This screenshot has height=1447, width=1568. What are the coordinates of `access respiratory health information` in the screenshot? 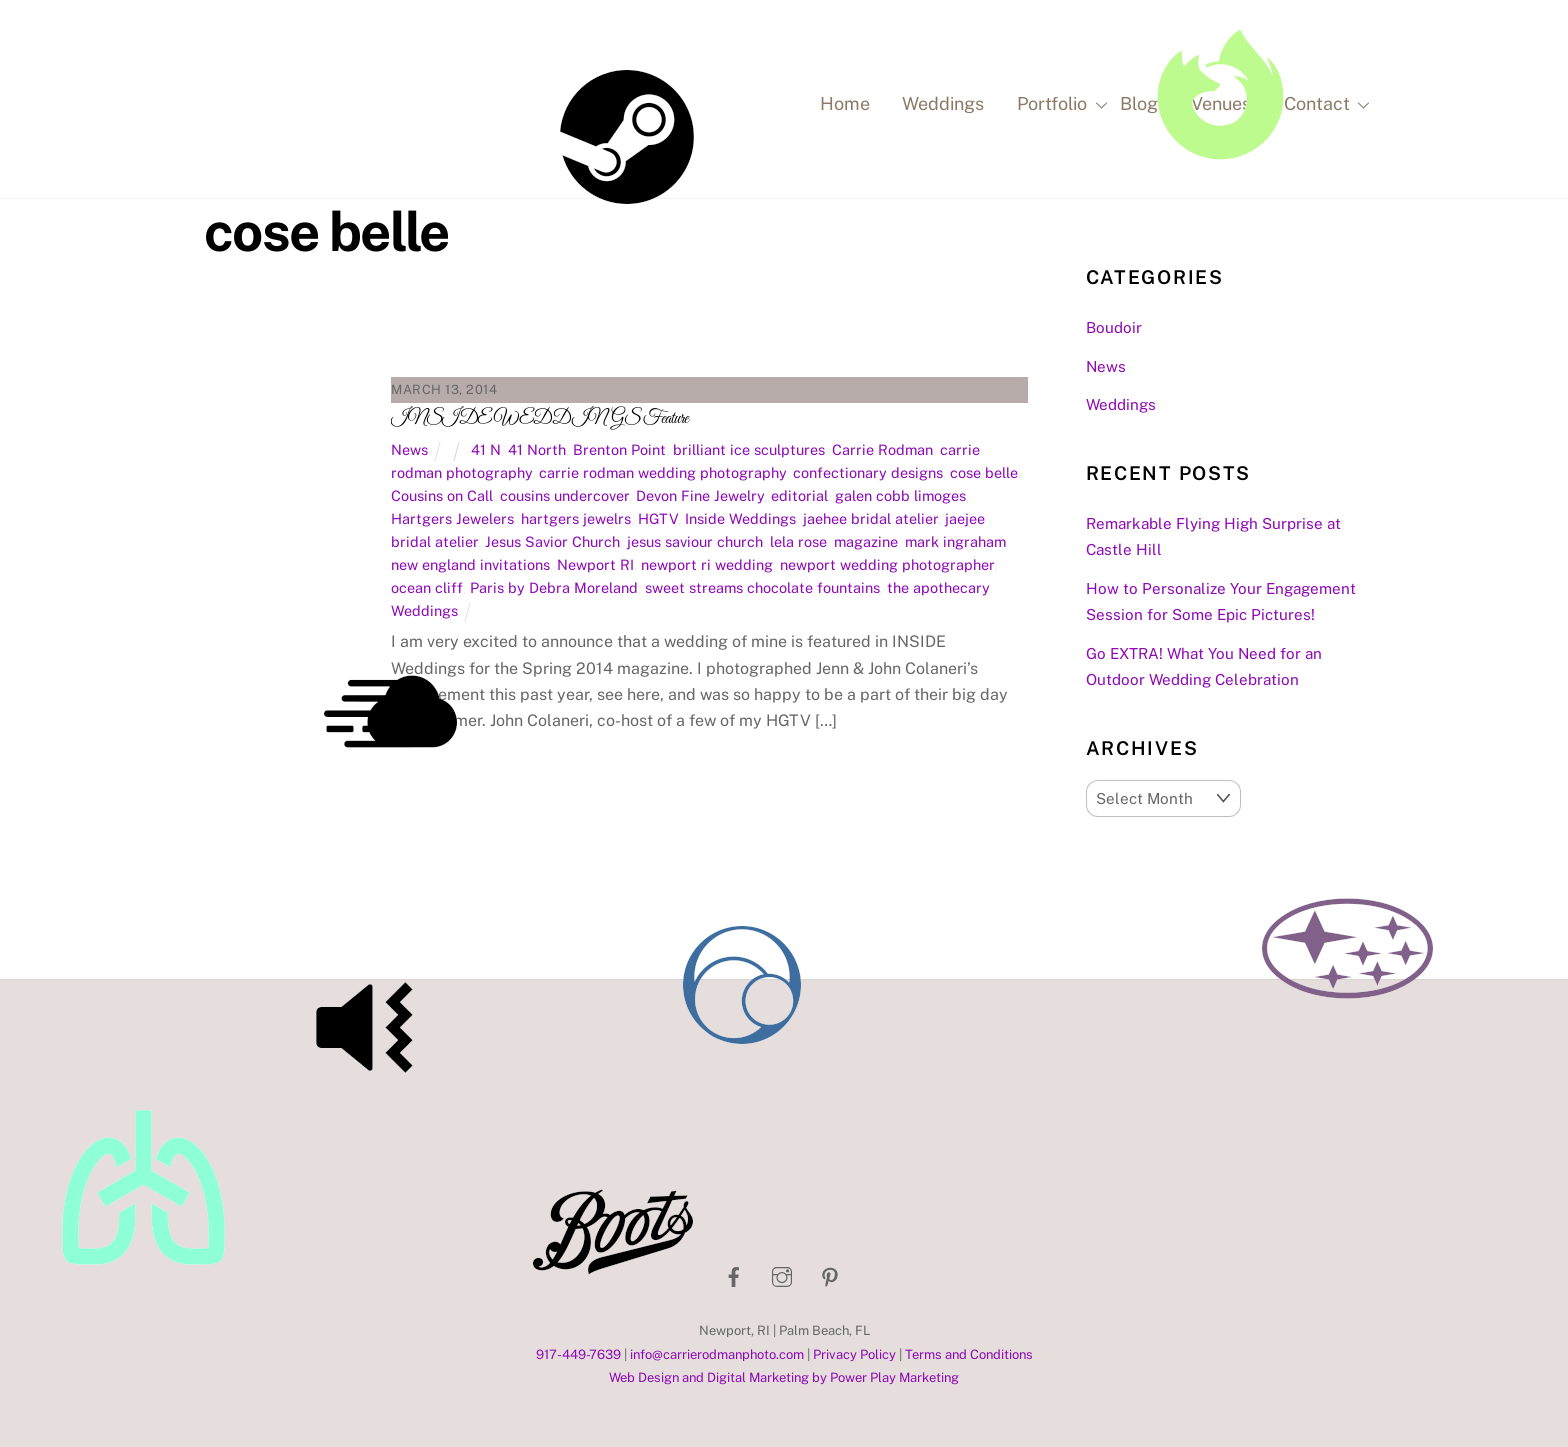 It's located at (143, 1191).